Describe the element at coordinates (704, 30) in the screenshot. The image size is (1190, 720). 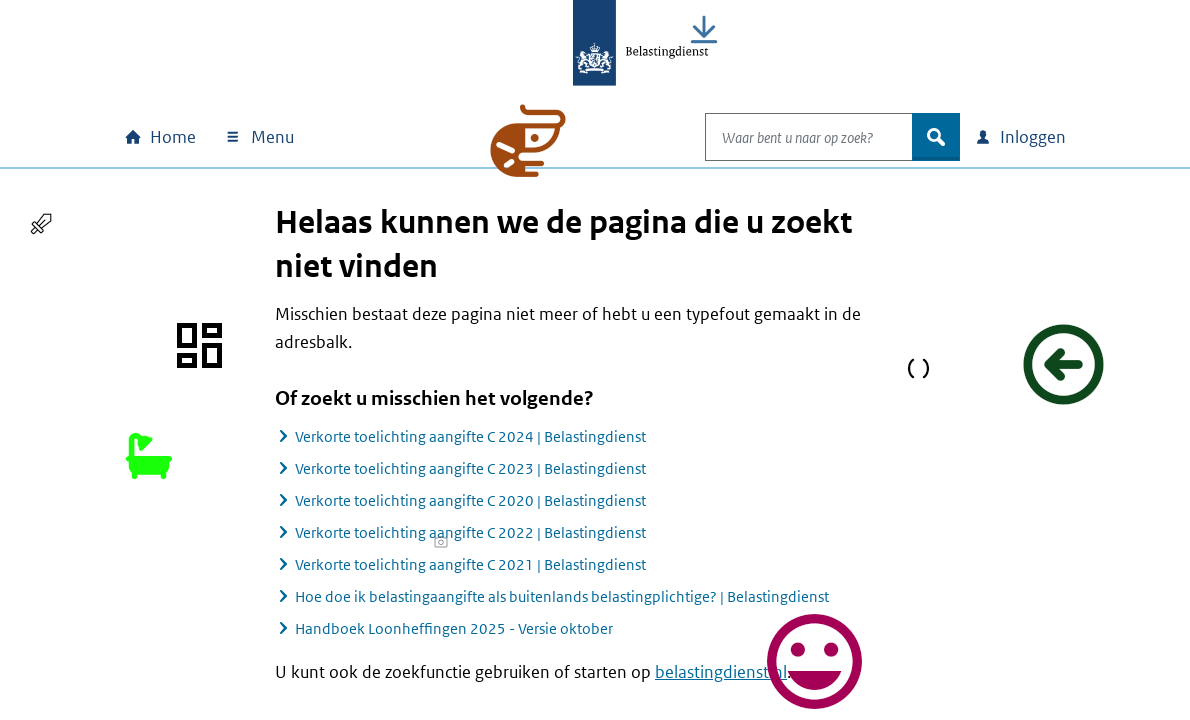
I see `download a file or content` at that location.